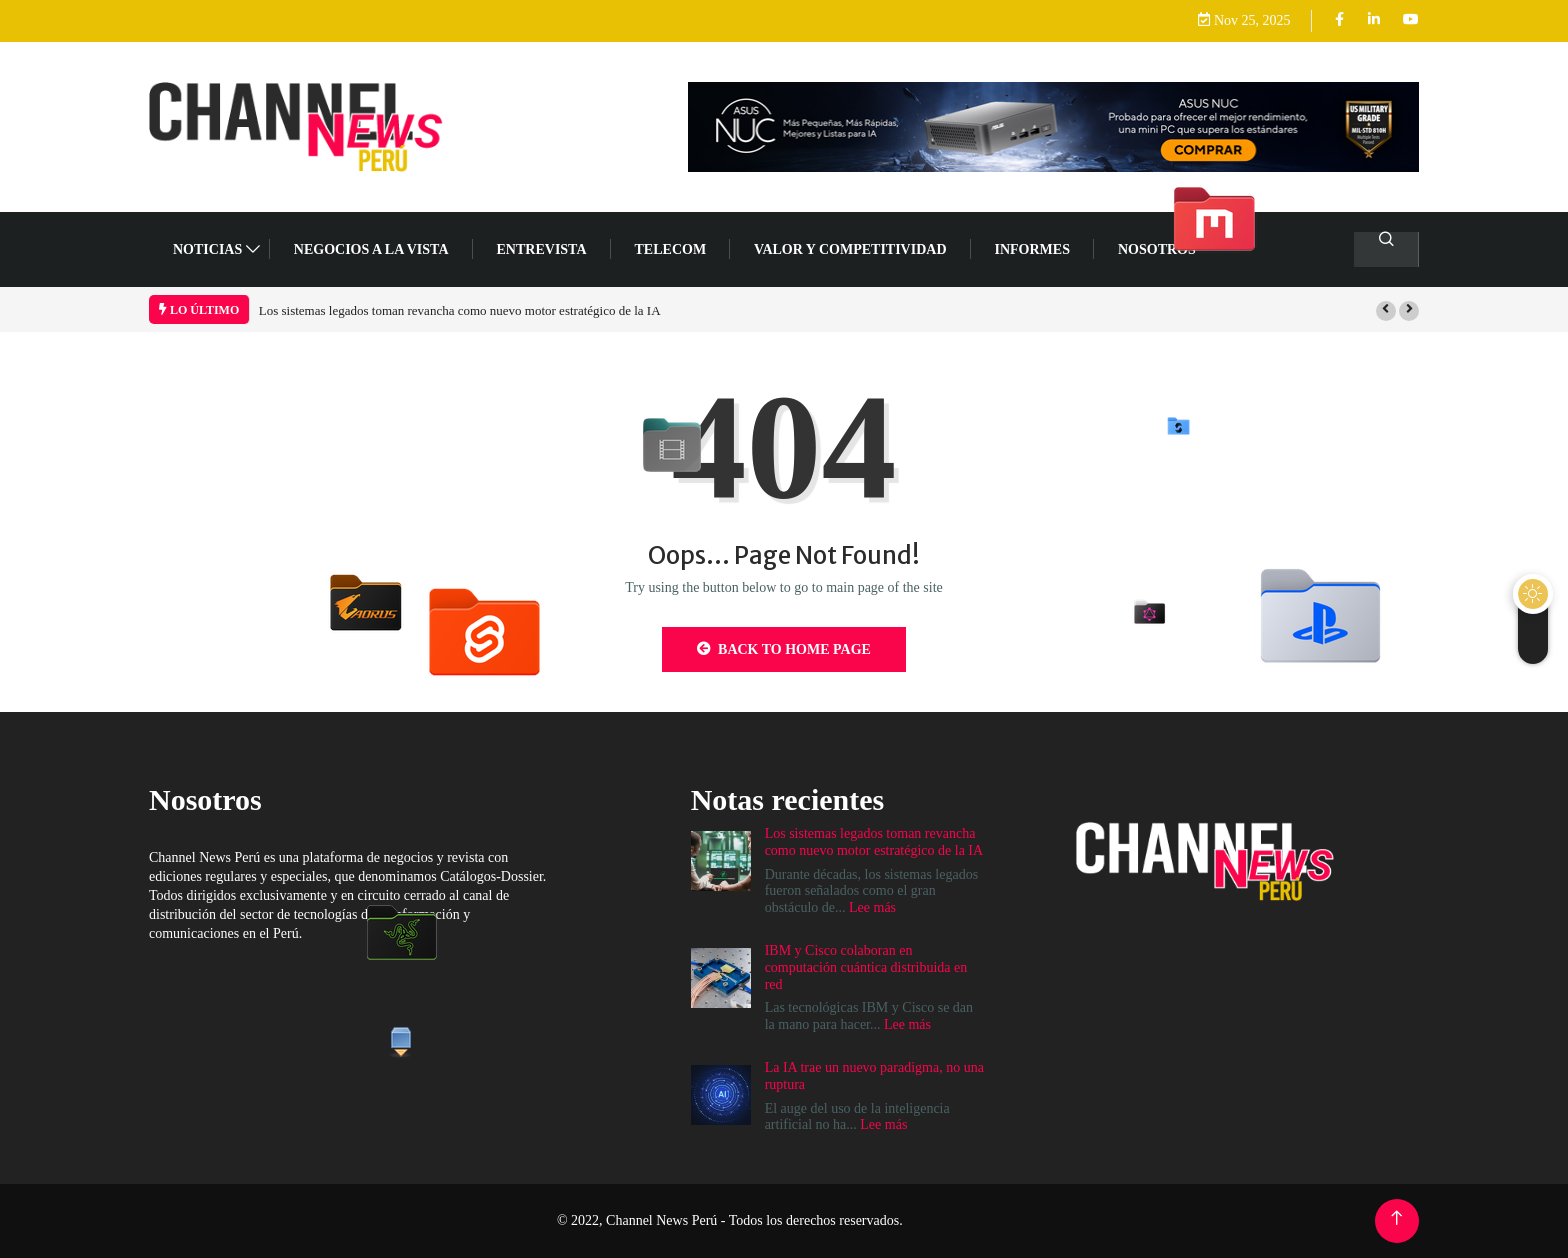  What do you see at coordinates (365, 604) in the screenshot?
I see `open aorus gaming software folder` at bounding box center [365, 604].